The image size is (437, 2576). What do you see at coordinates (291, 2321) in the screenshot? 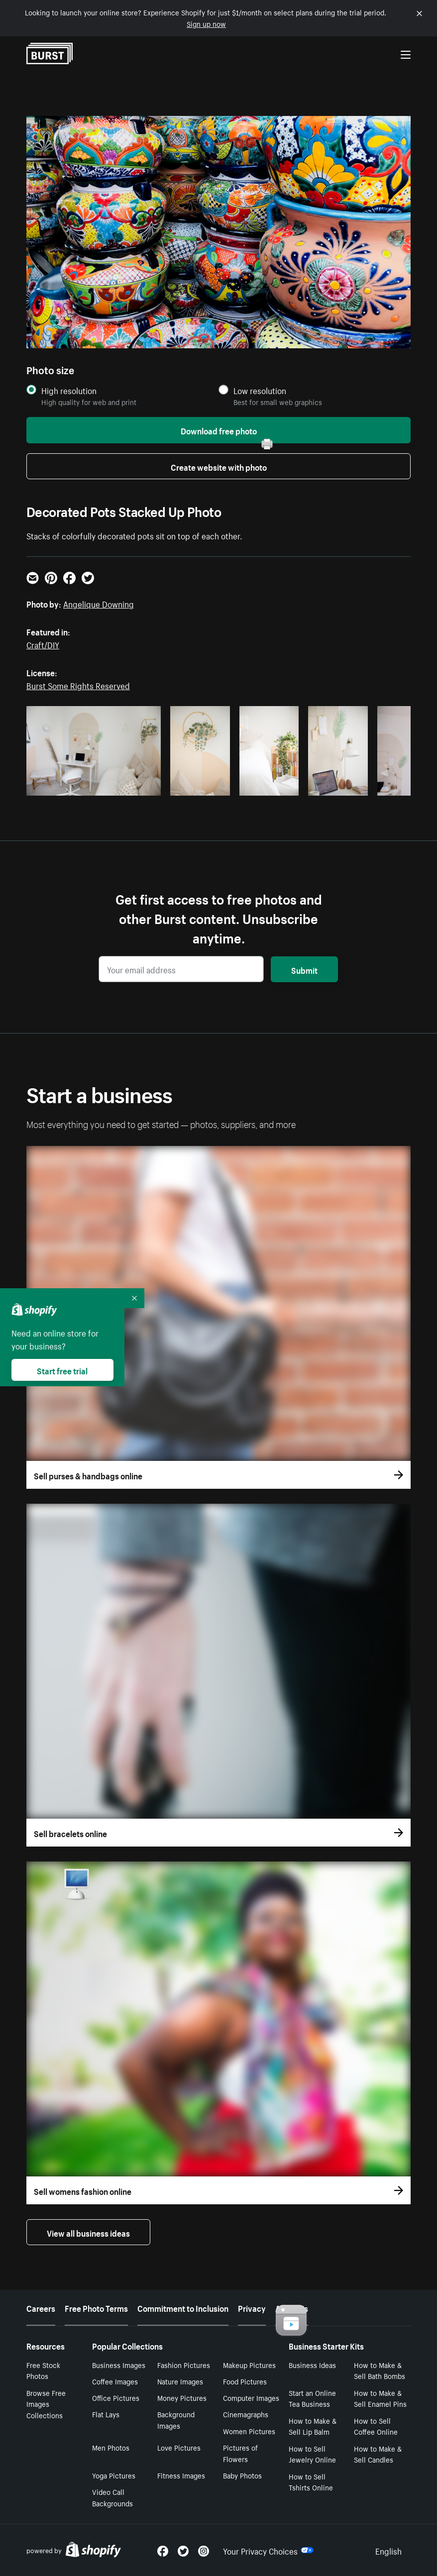
I see `open video or media playback preferences` at bounding box center [291, 2321].